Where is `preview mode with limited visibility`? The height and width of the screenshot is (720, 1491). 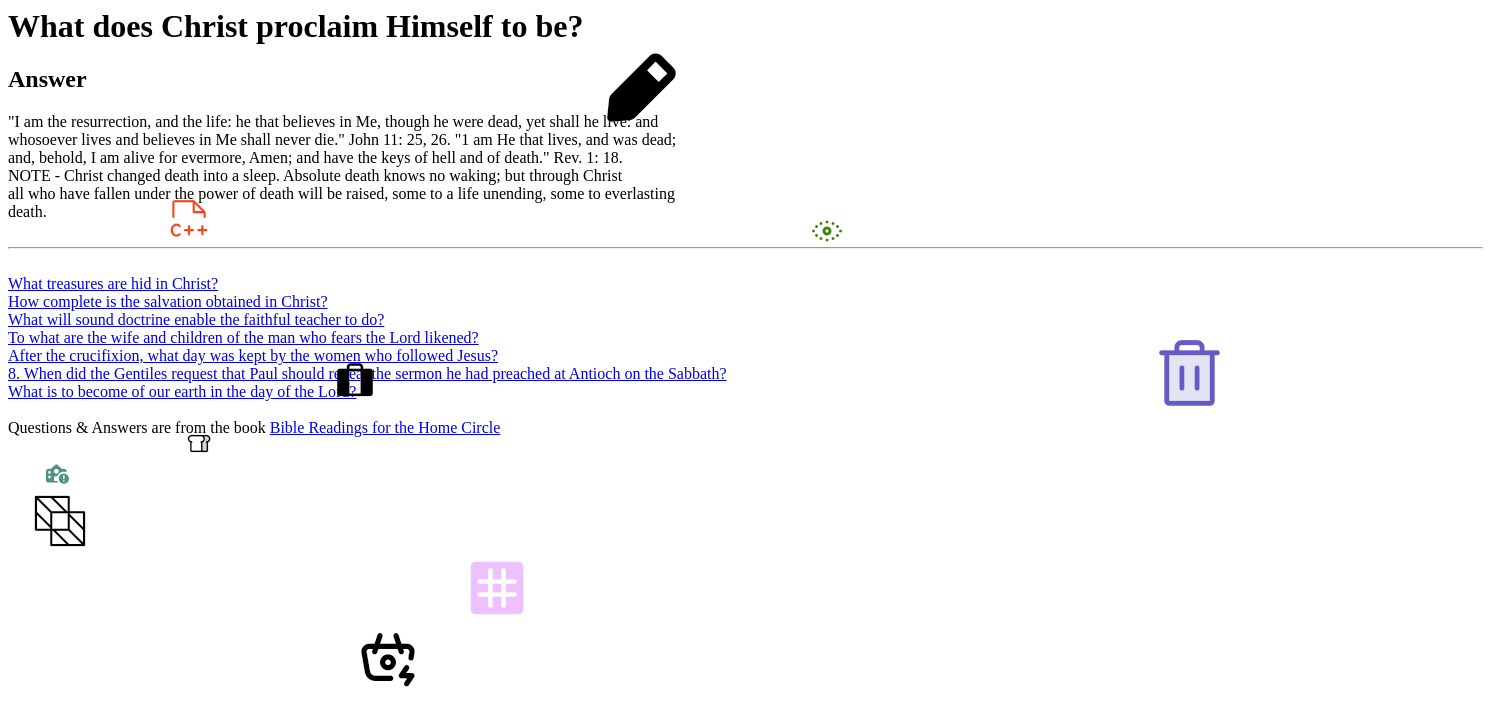 preview mode with limited visibility is located at coordinates (827, 231).